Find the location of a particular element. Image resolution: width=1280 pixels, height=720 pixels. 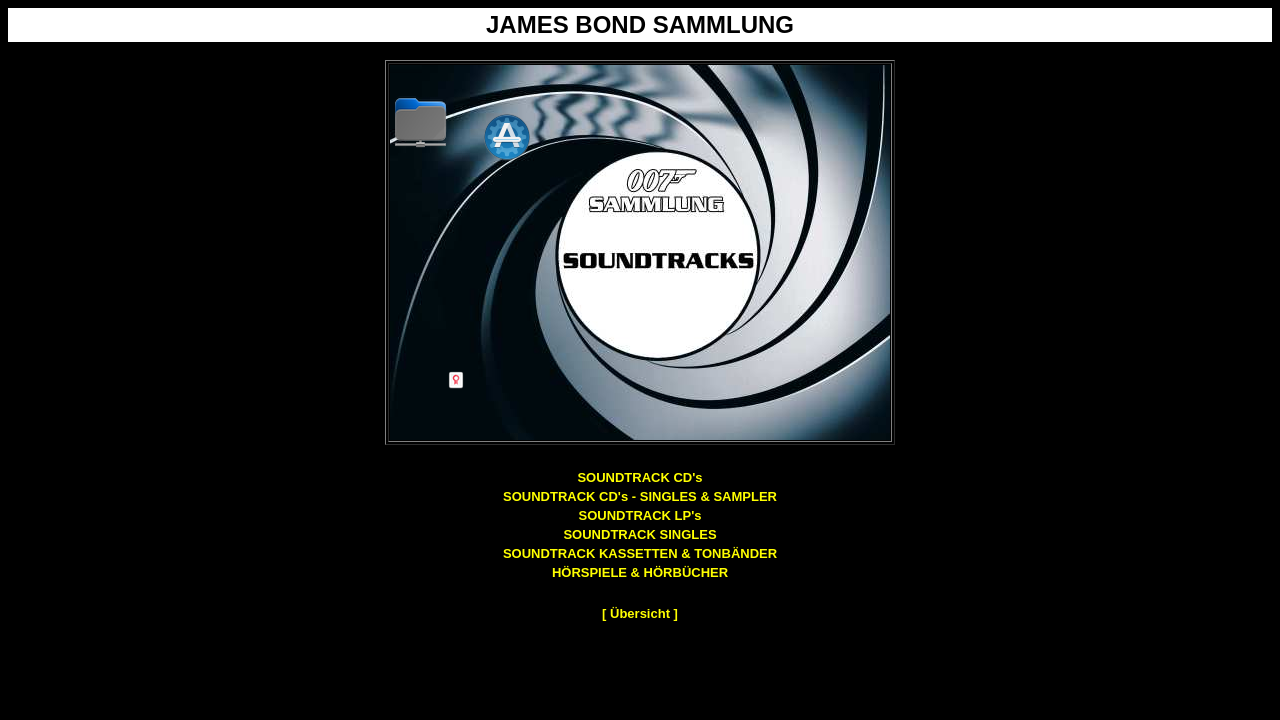

open software properties or driver settings is located at coordinates (507, 137).